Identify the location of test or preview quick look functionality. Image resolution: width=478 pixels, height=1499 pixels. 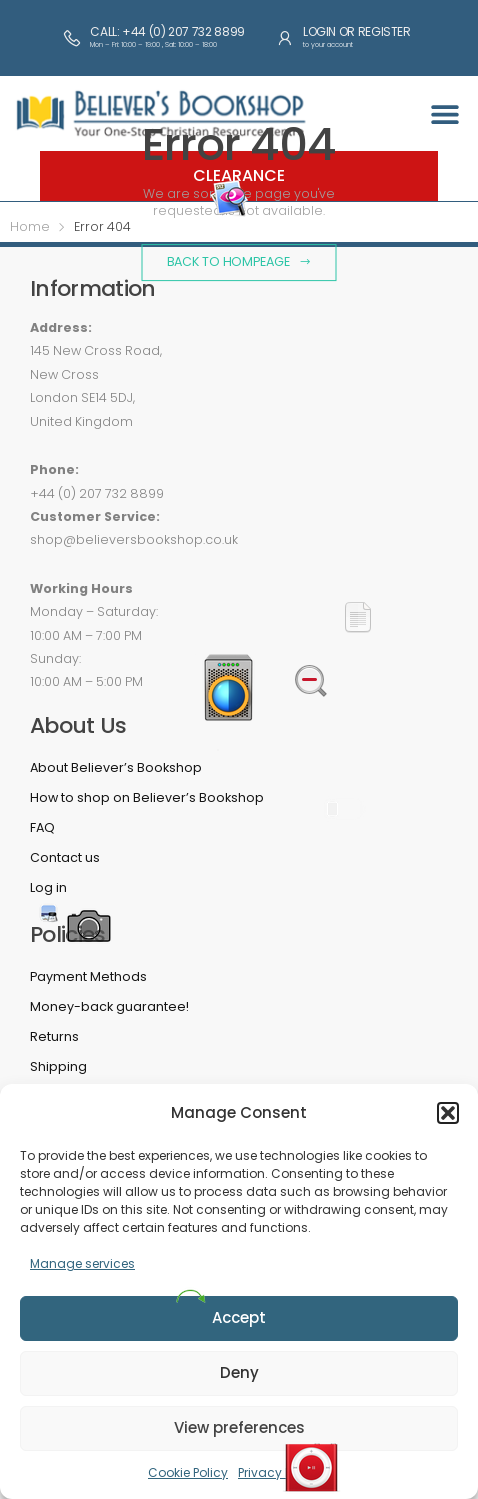
(229, 198).